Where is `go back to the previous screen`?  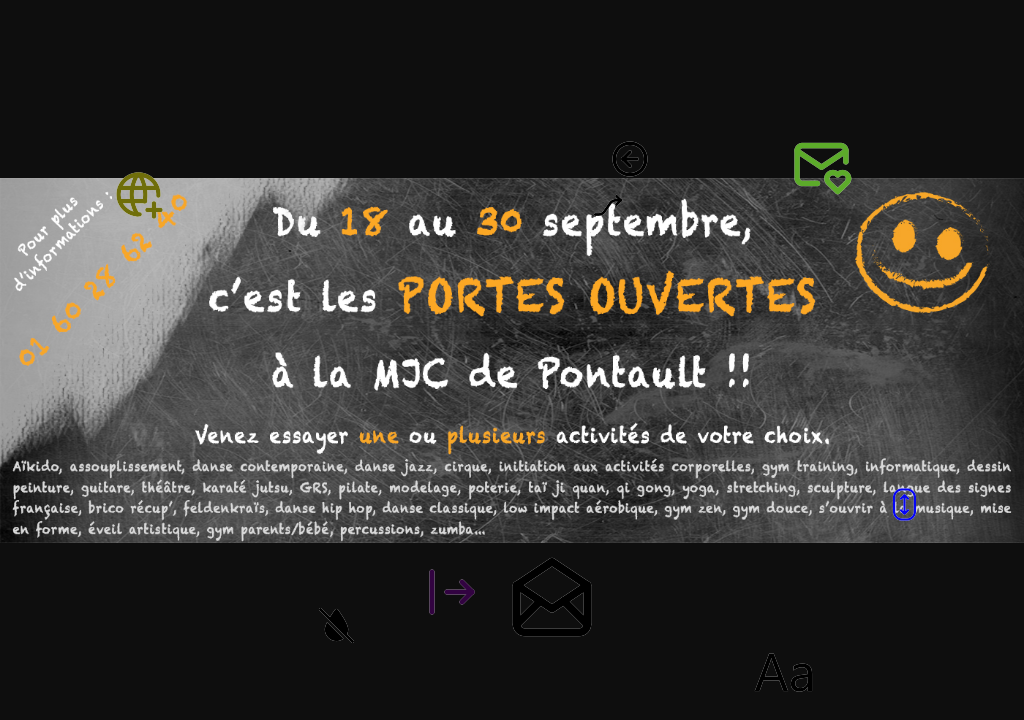
go back to the previous screen is located at coordinates (630, 159).